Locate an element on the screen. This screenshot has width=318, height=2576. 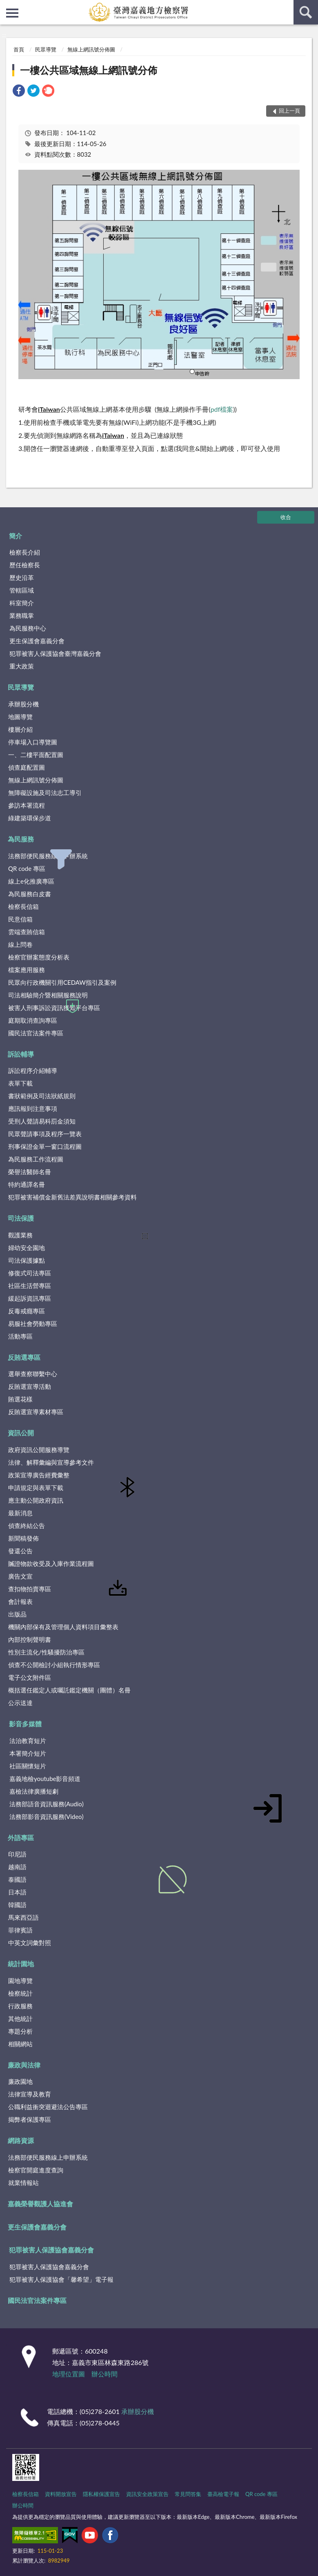
filter or sort content is located at coordinates (61, 858).